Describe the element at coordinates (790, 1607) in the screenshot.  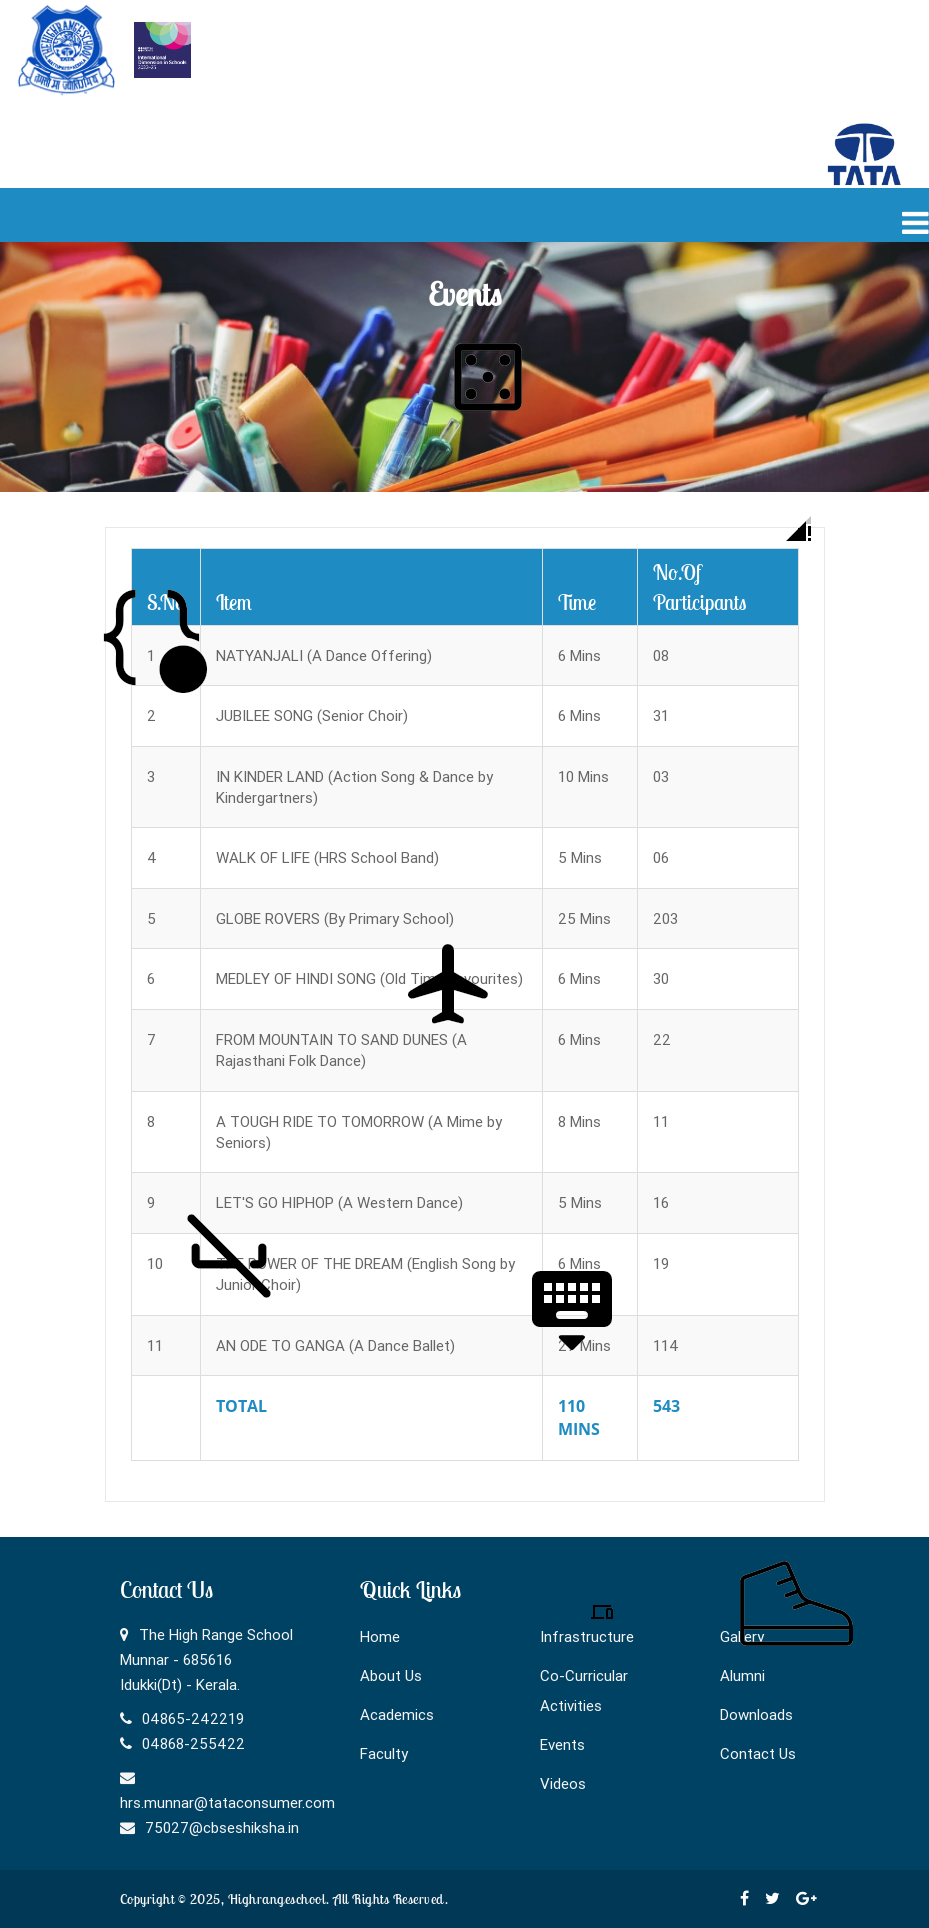
I see `browse footwear or shoe products` at that location.